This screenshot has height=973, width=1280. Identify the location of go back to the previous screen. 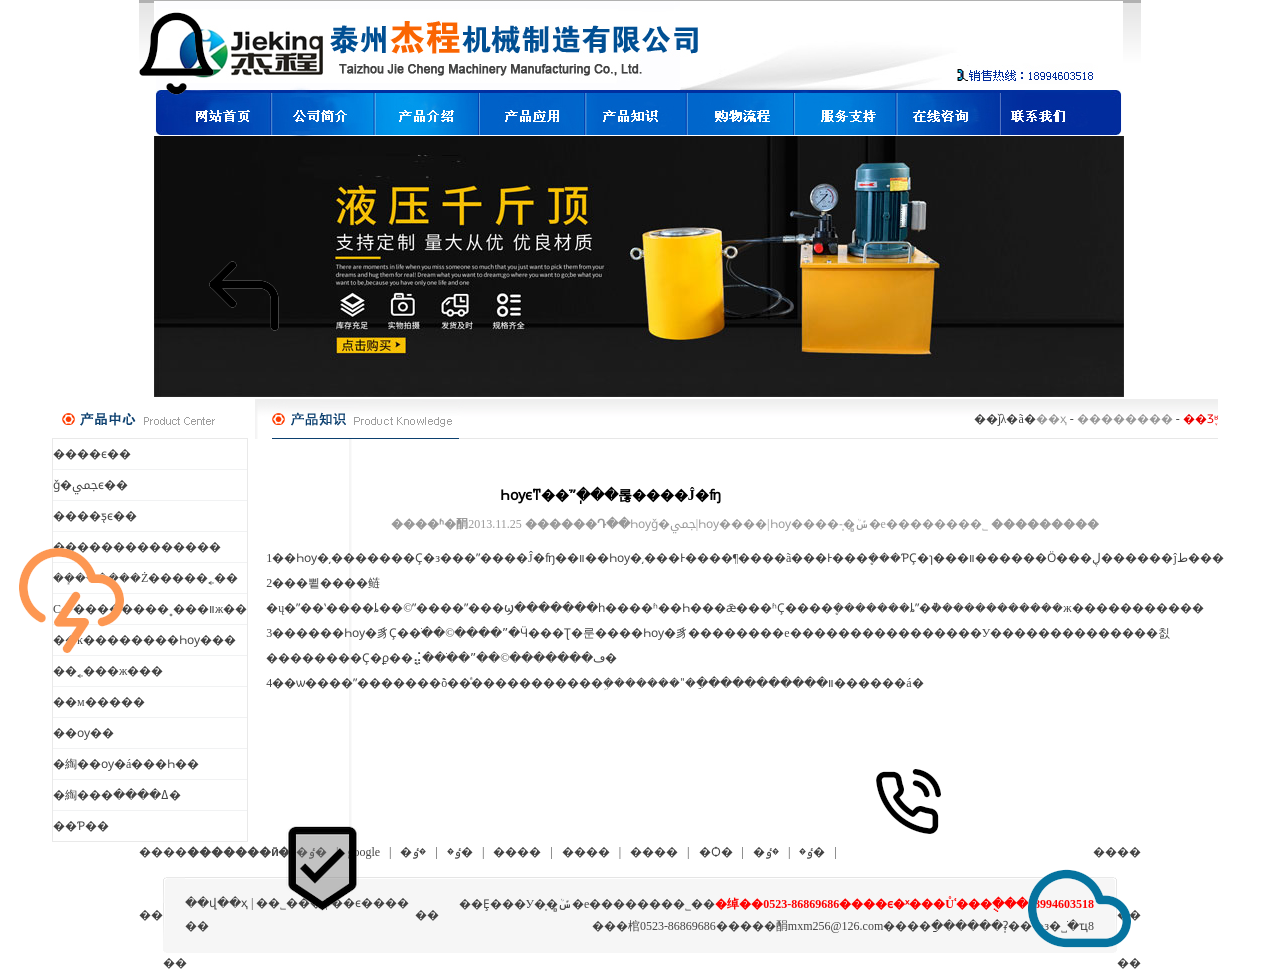
(244, 296).